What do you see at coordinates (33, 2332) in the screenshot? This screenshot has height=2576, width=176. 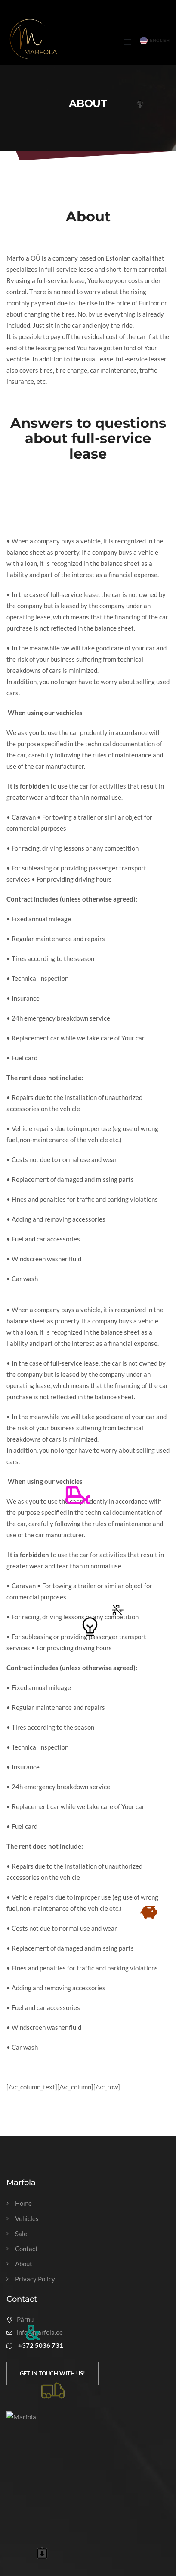 I see `insert an ampersand symbol or special character` at bounding box center [33, 2332].